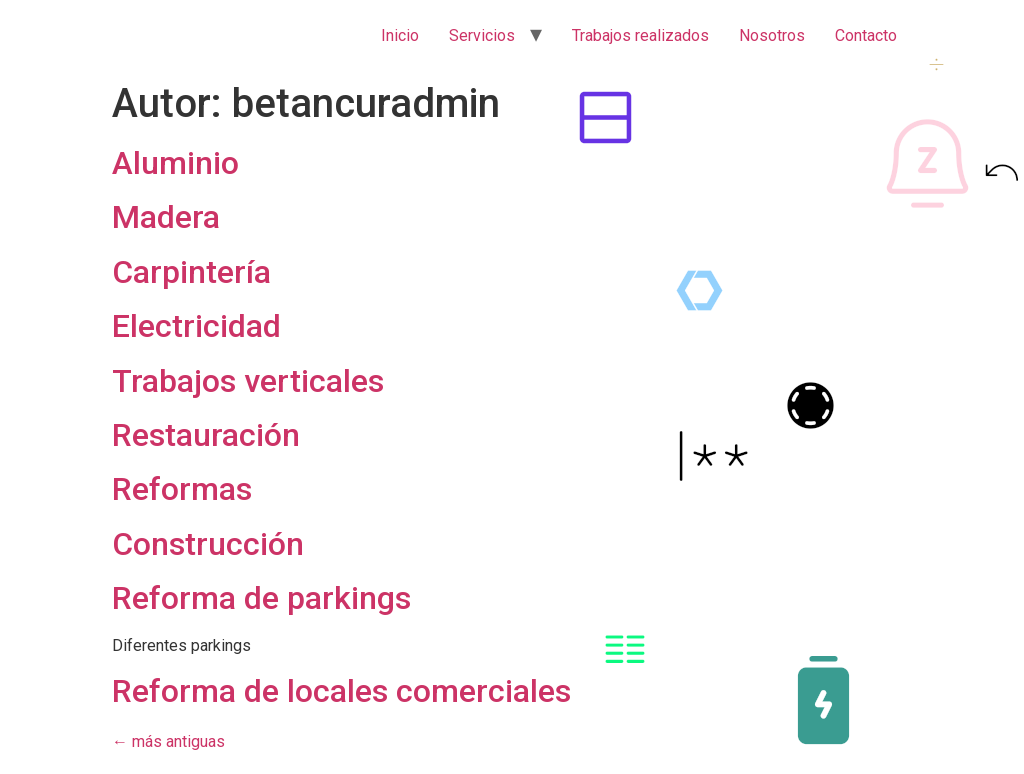 This screenshot has height=774, width=1024. What do you see at coordinates (823, 701) in the screenshot?
I see `indicates device is currently charging` at bounding box center [823, 701].